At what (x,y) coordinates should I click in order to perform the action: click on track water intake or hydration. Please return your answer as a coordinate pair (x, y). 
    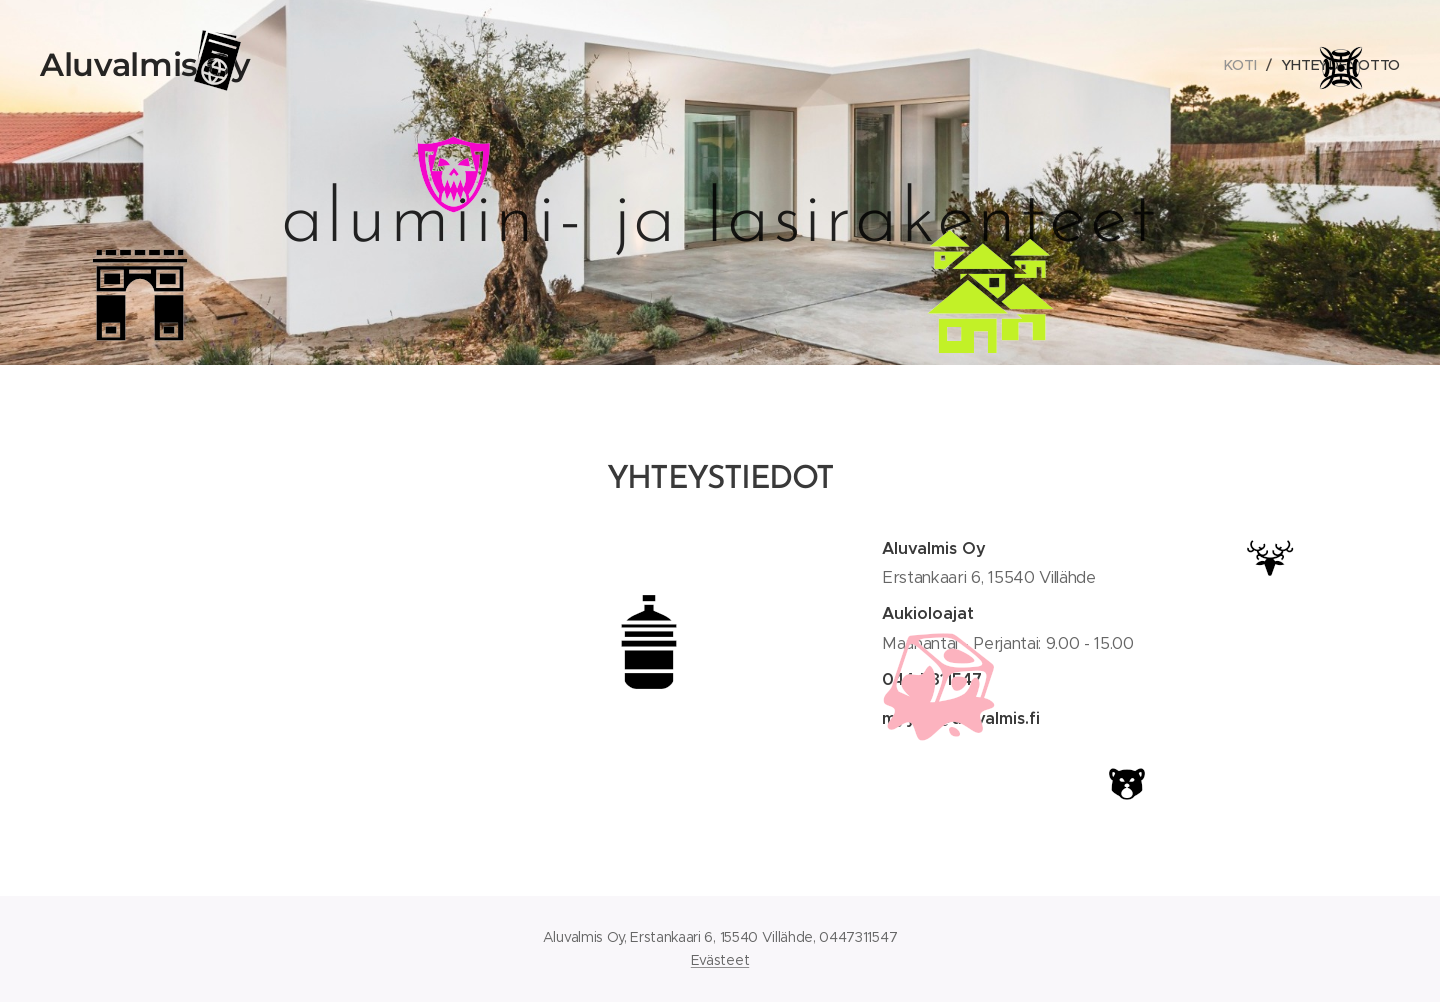
    Looking at the image, I should click on (649, 642).